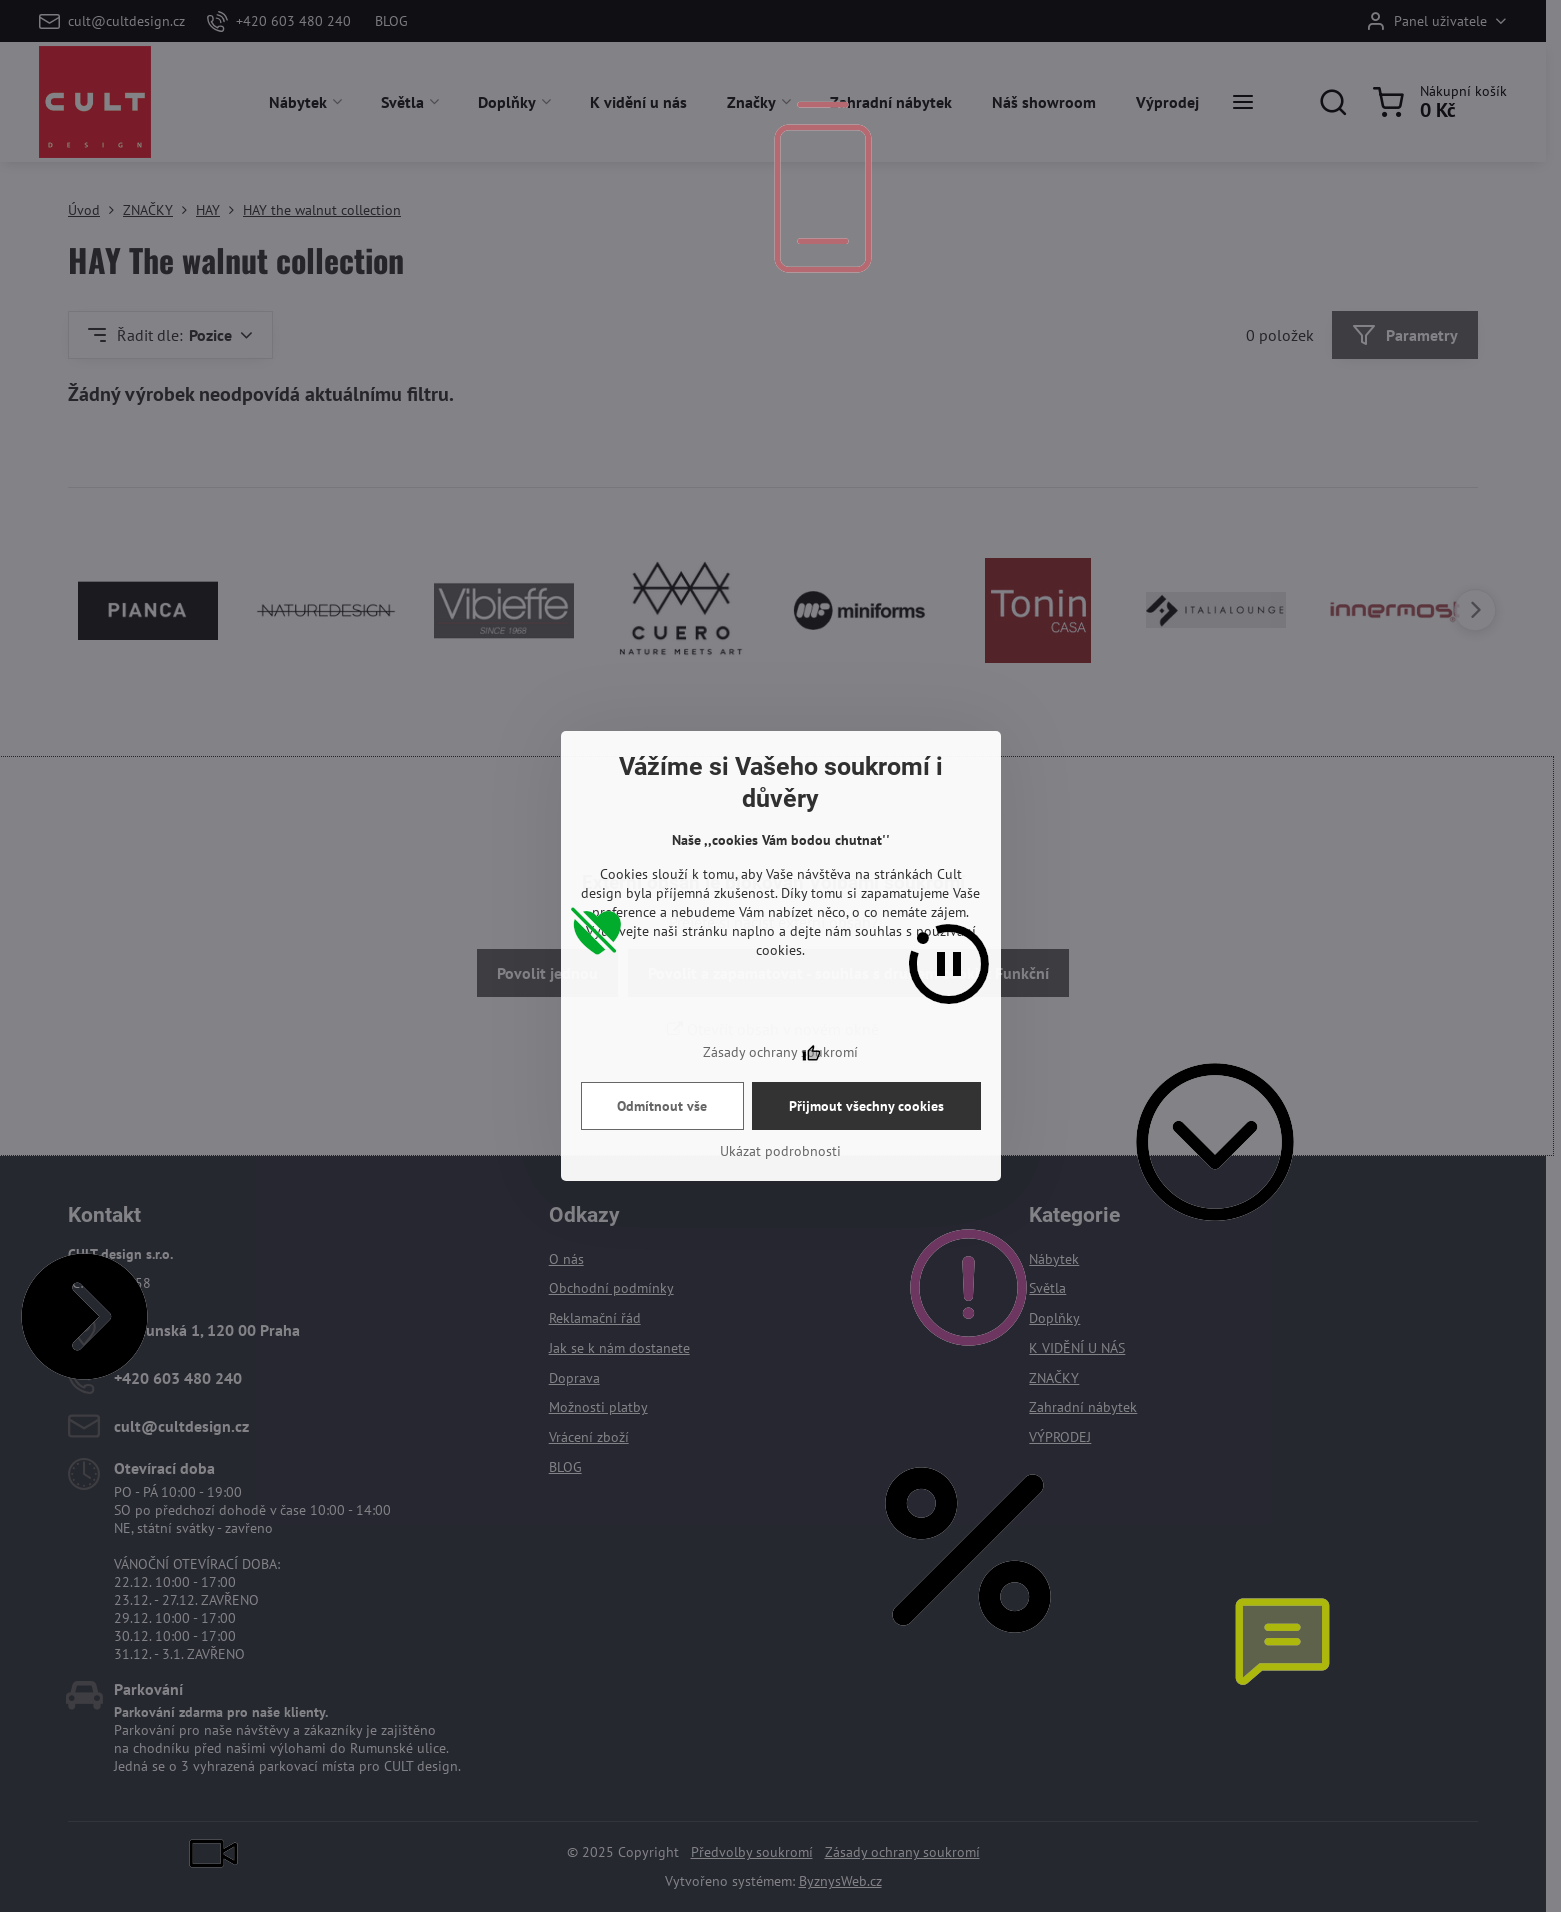 This screenshot has height=1912, width=1561. I want to click on like or upvote this content, so click(811, 1053).